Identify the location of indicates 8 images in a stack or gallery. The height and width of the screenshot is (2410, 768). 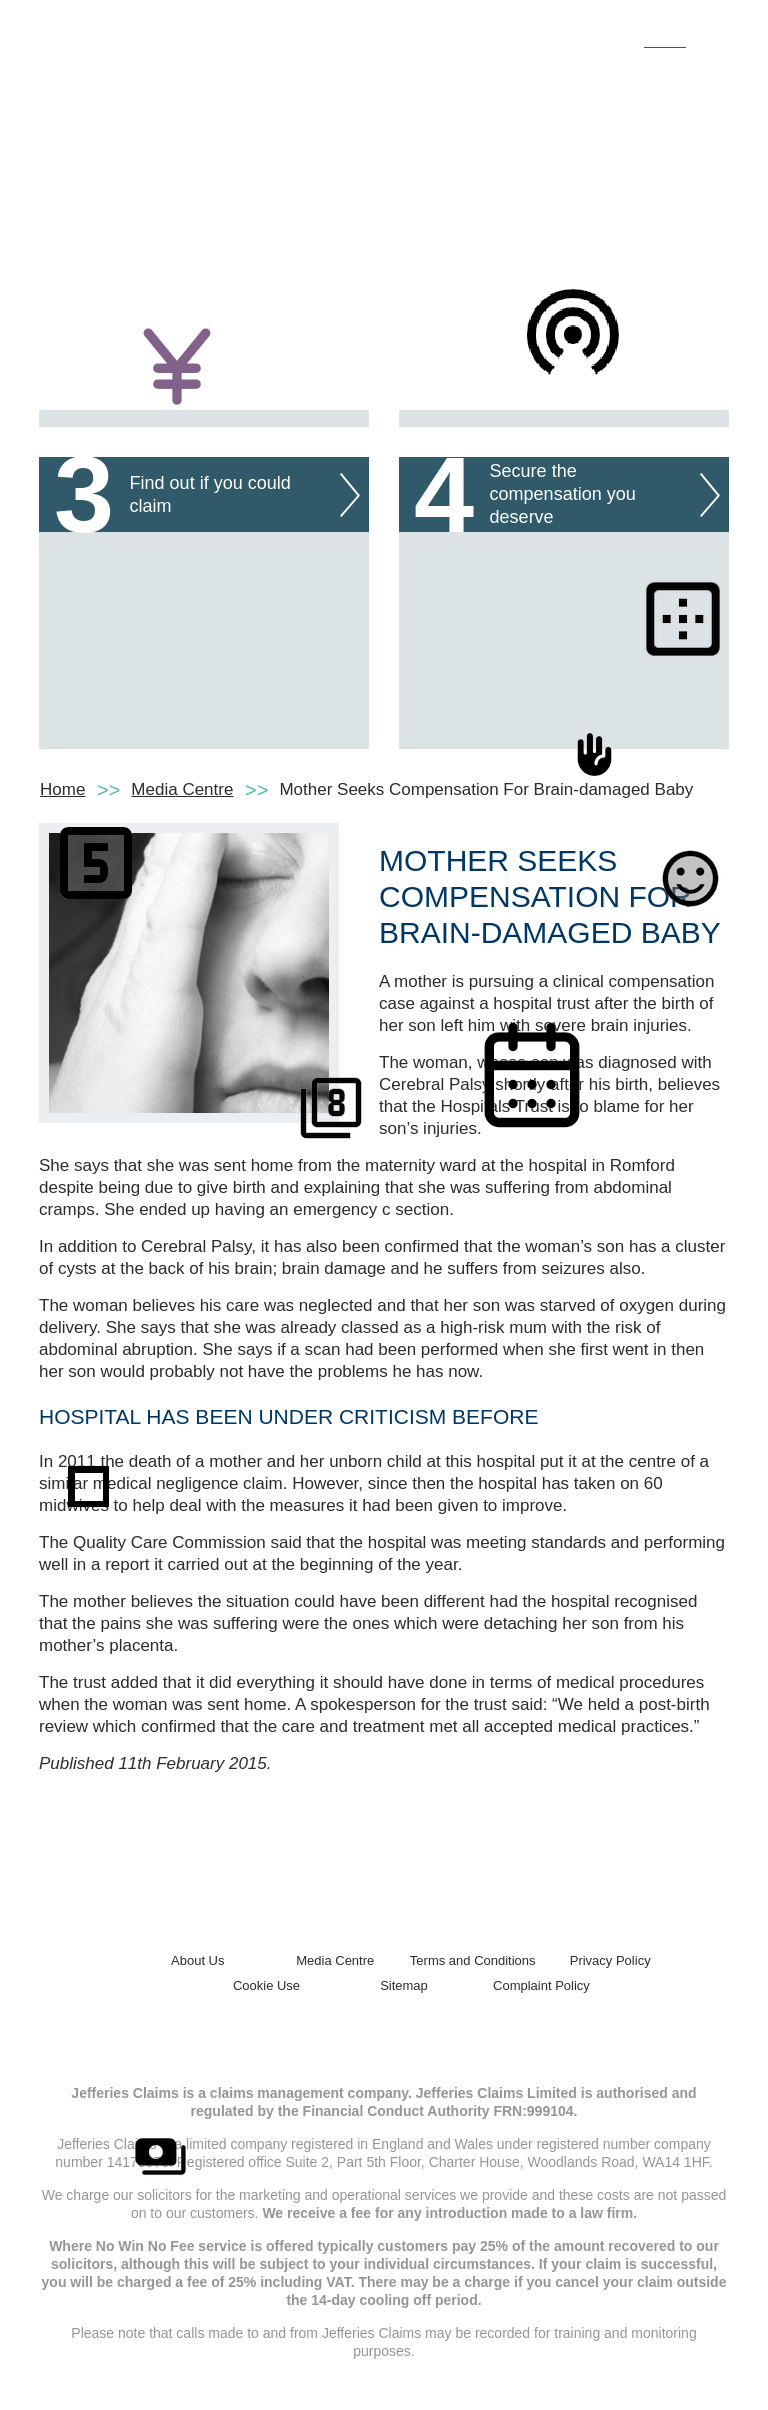
(331, 1108).